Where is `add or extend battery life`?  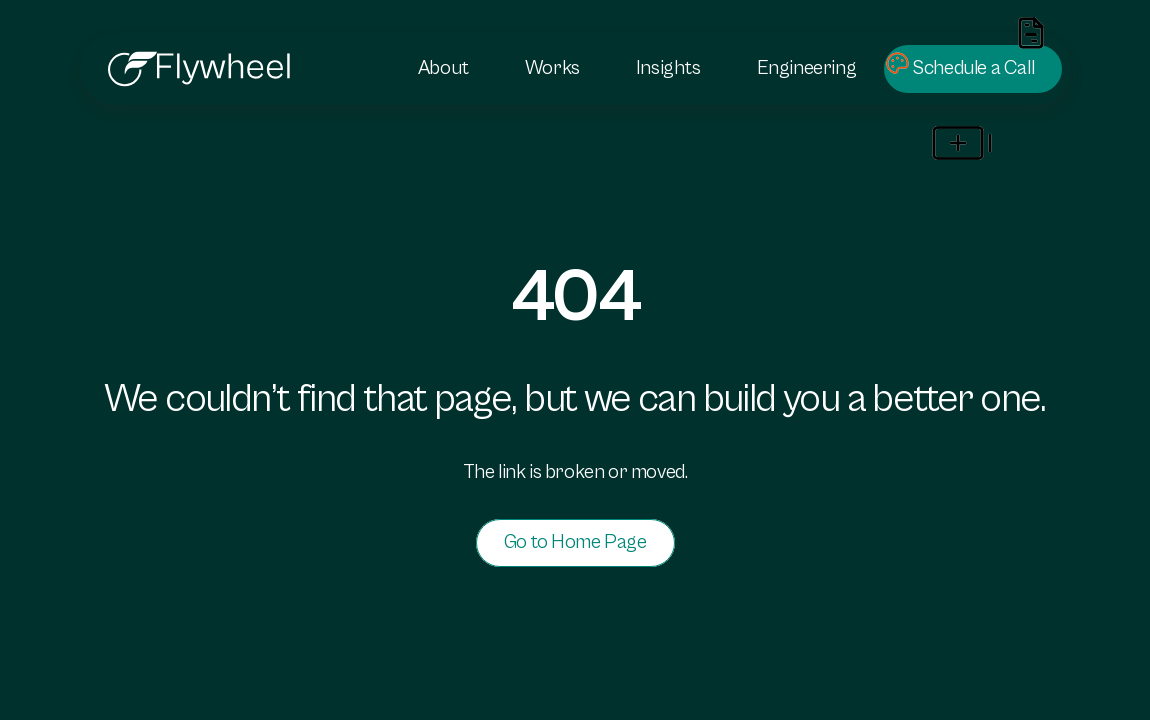
add or extend battery life is located at coordinates (961, 143).